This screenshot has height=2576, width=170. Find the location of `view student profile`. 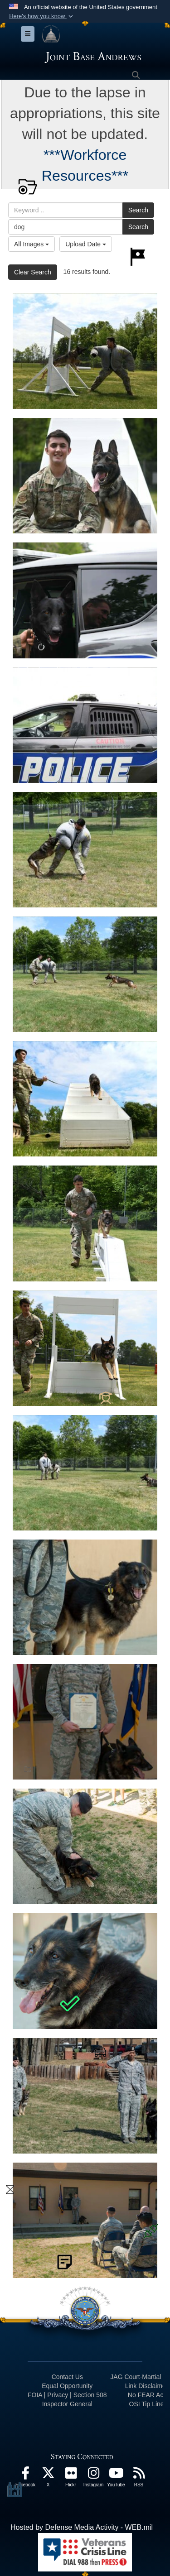

view student profile is located at coordinates (106, 1398).